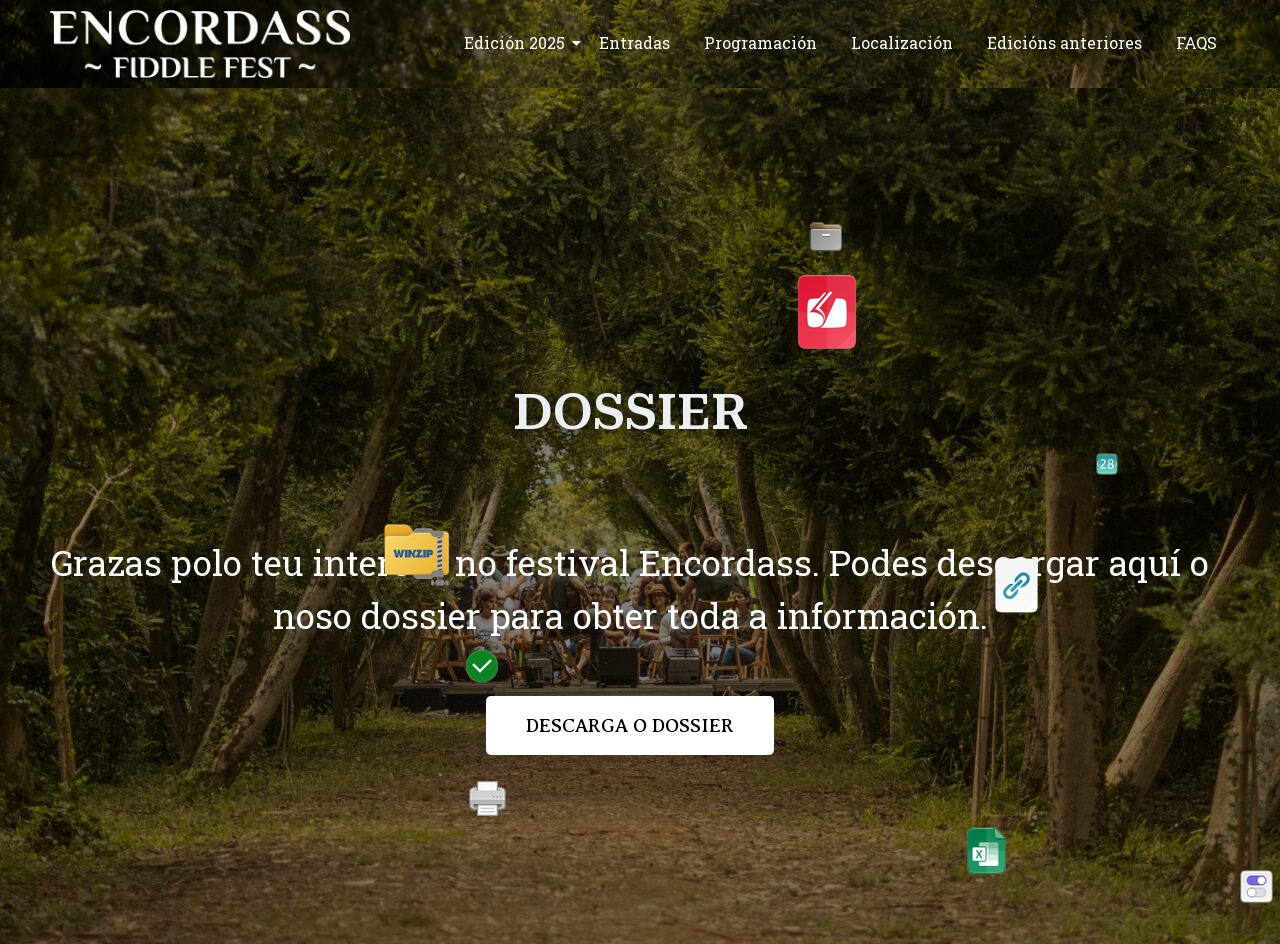 This screenshot has width=1280, height=944. What do you see at coordinates (826, 236) in the screenshot?
I see `open the file manager application` at bounding box center [826, 236].